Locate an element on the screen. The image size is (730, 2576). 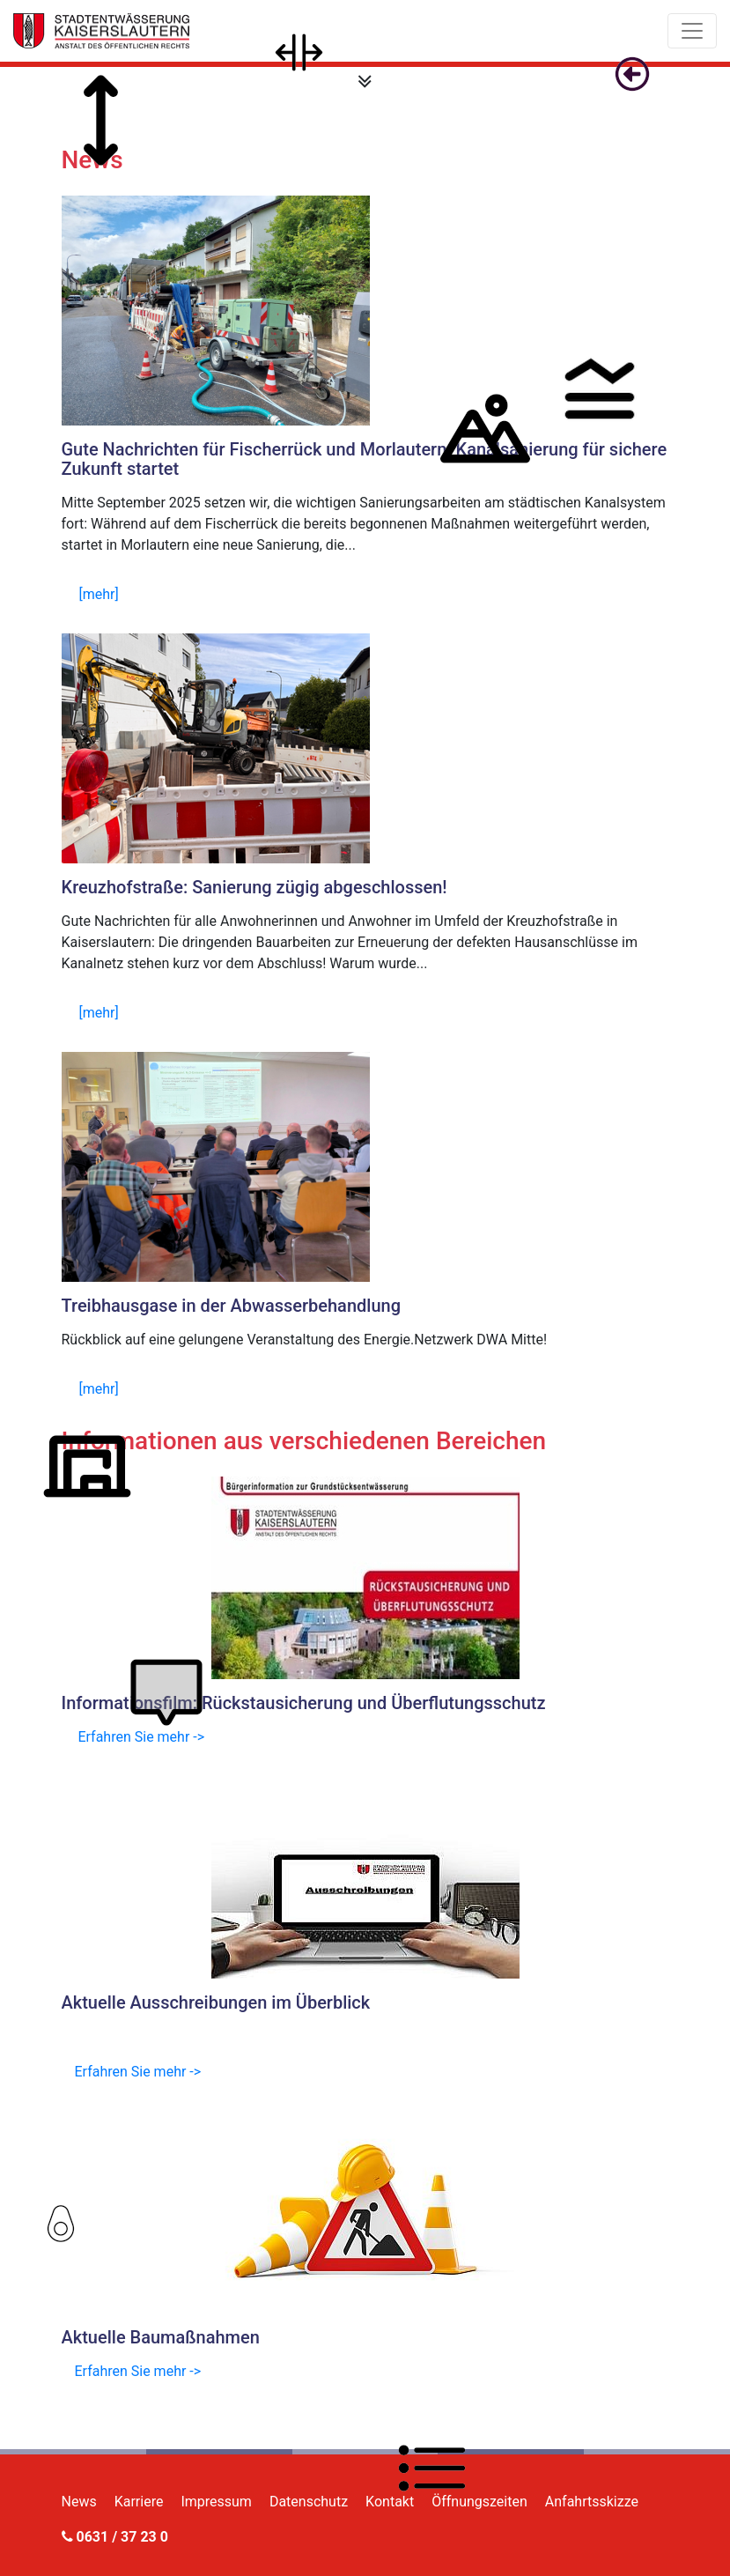
go back to the previous screen is located at coordinates (632, 74).